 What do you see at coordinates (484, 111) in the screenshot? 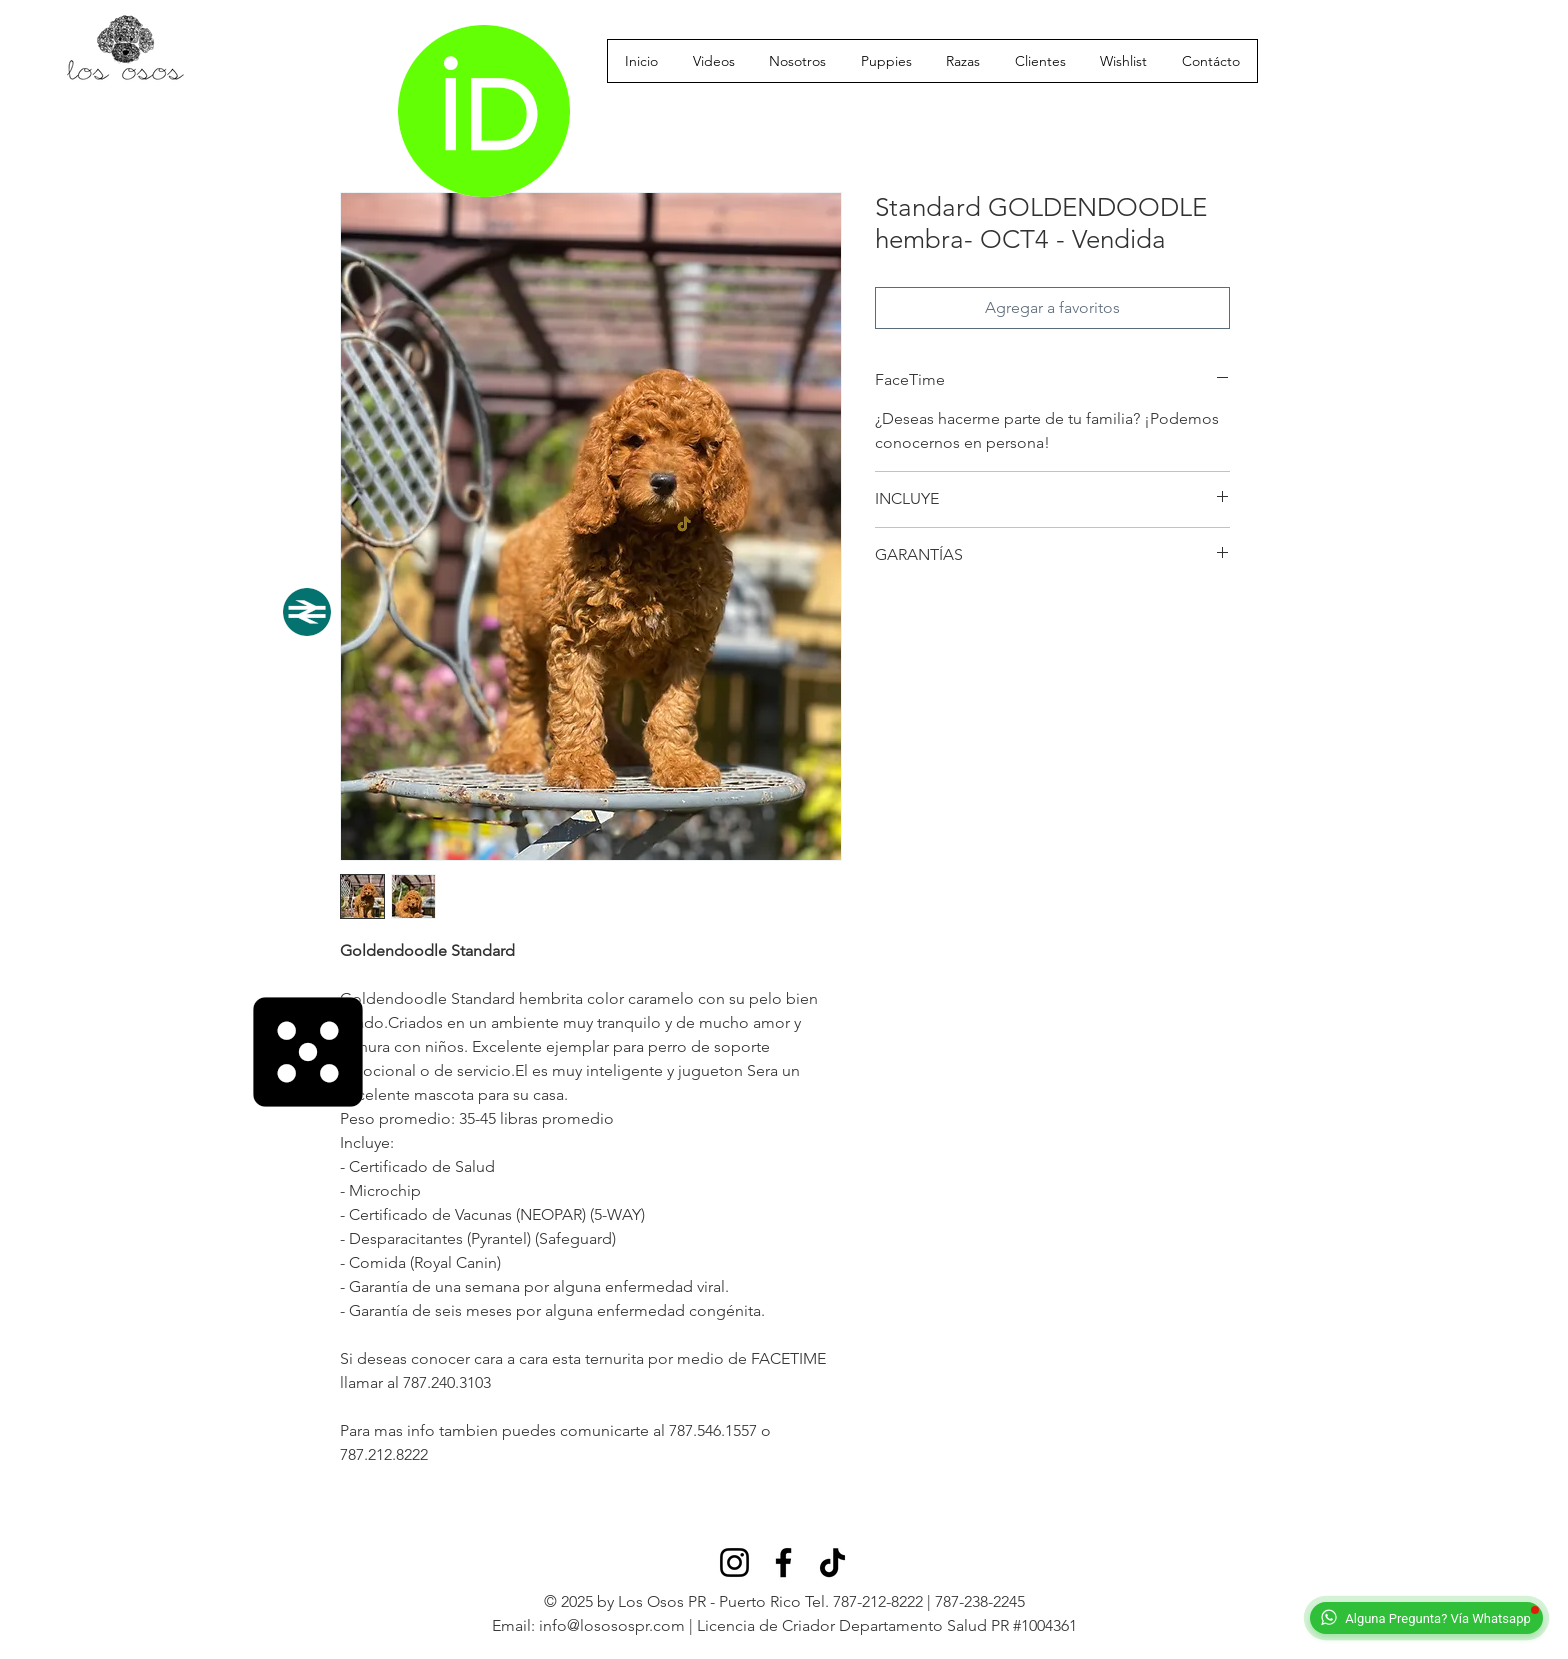
I see `link to ORCID researcher profile` at bounding box center [484, 111].